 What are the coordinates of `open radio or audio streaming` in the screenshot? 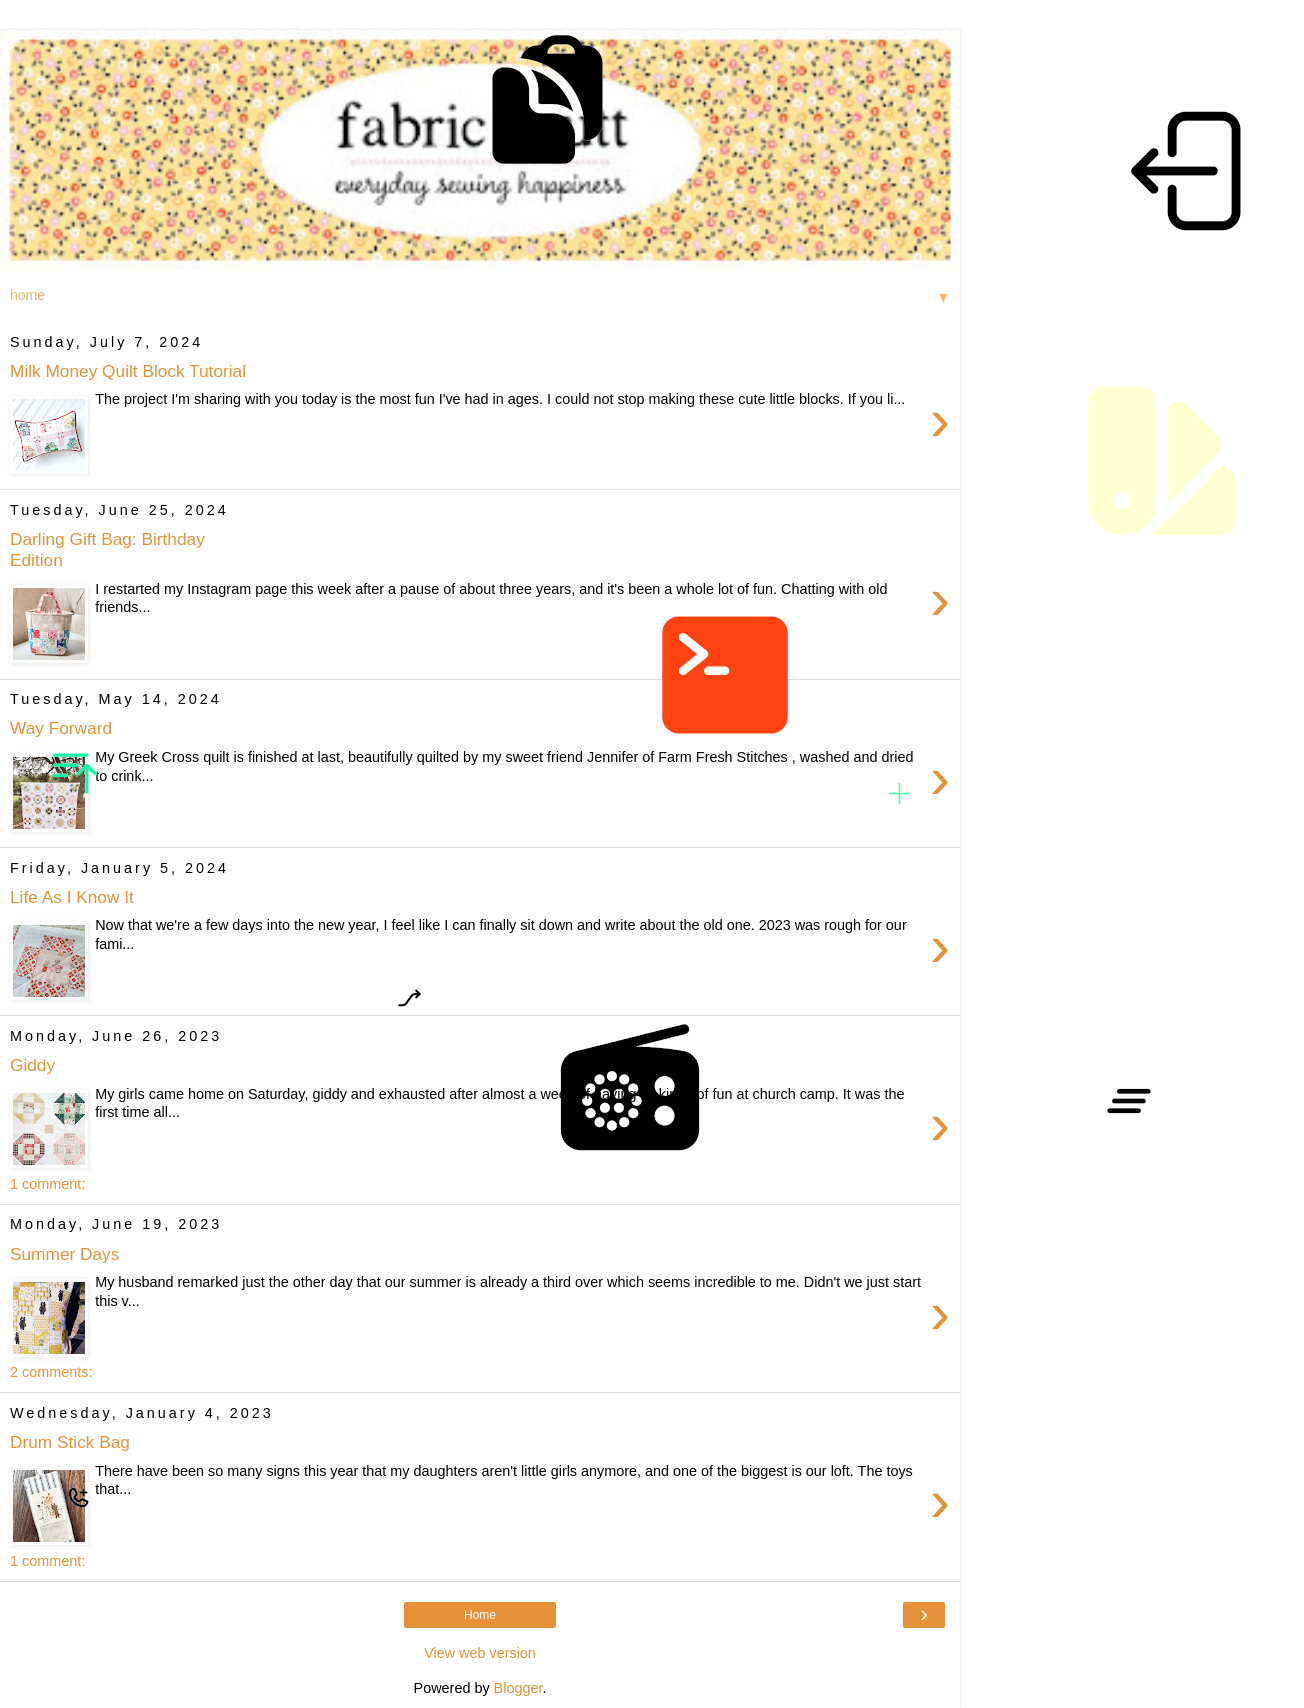 It's located at (630, 1086).